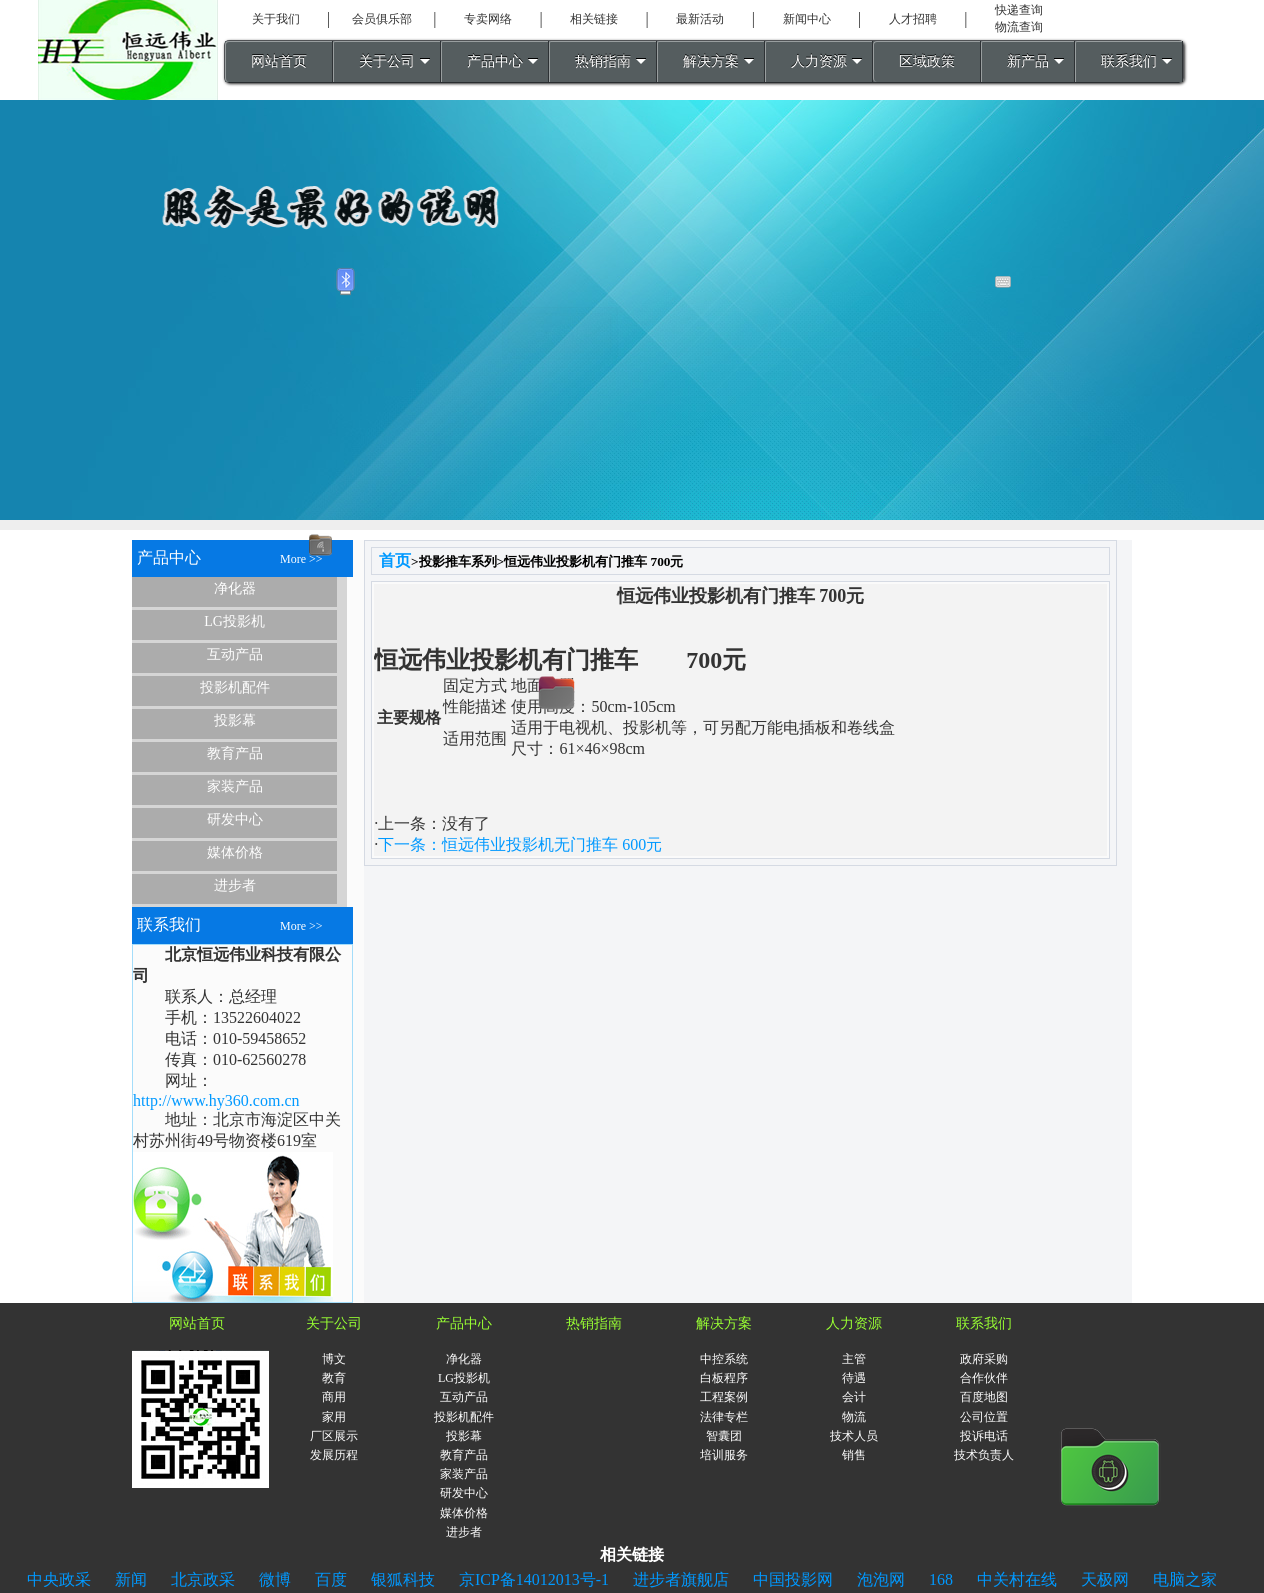  Describe the element at coordinates (320, 544) in the screenshot. I see `open insync cloud sync folder` at that location.